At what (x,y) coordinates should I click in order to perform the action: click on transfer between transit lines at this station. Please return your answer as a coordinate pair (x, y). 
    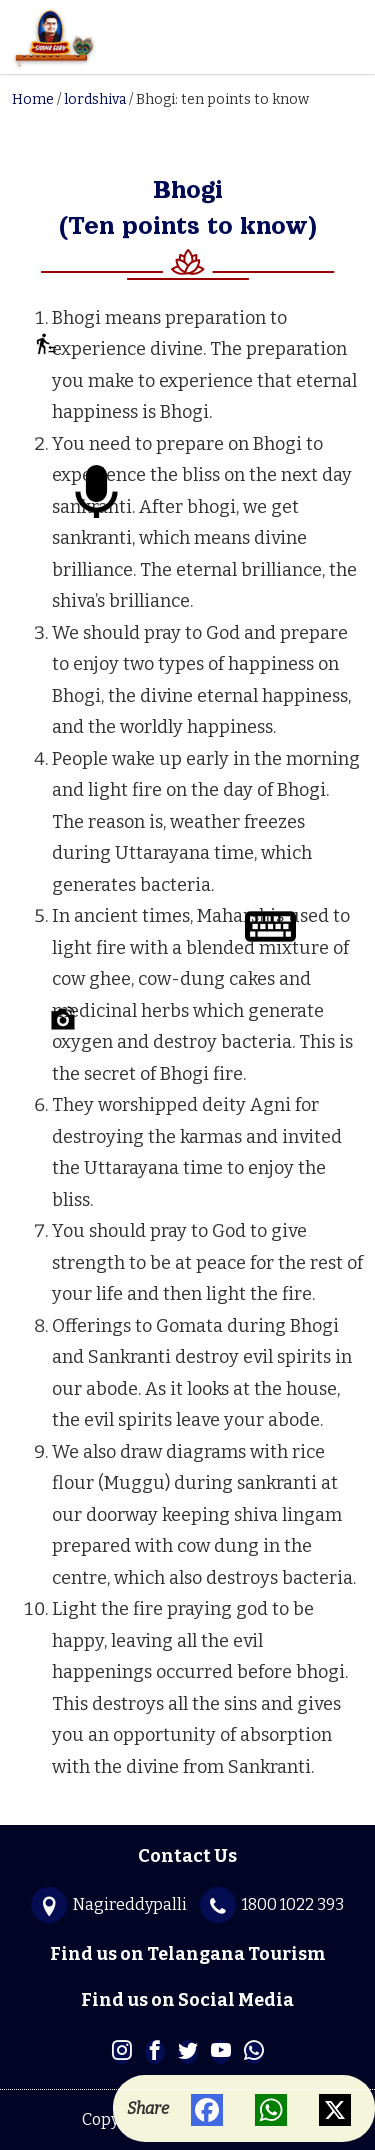
    Looking at the image, I should click on (46, 343).